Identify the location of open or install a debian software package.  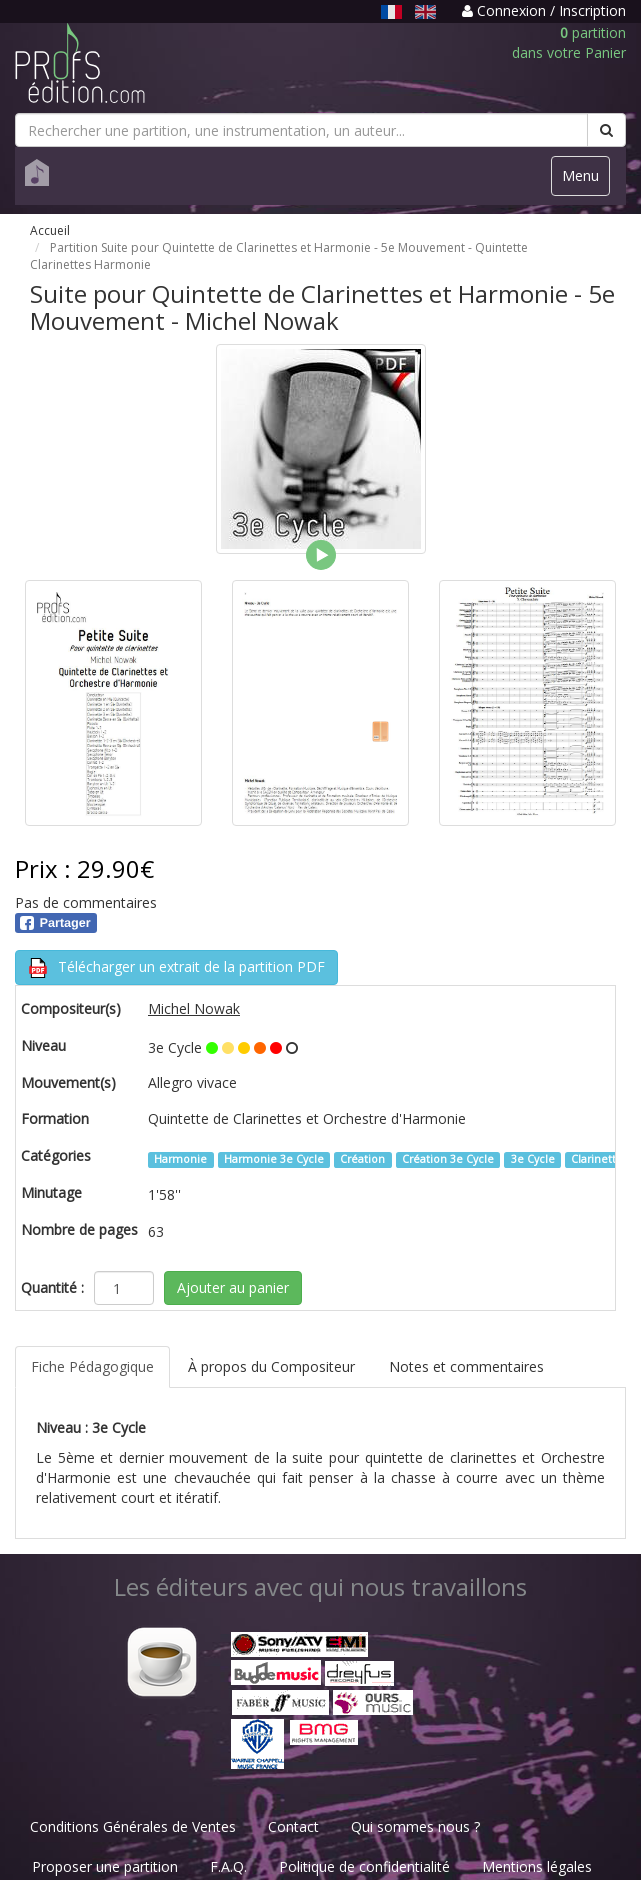
(380, 731).